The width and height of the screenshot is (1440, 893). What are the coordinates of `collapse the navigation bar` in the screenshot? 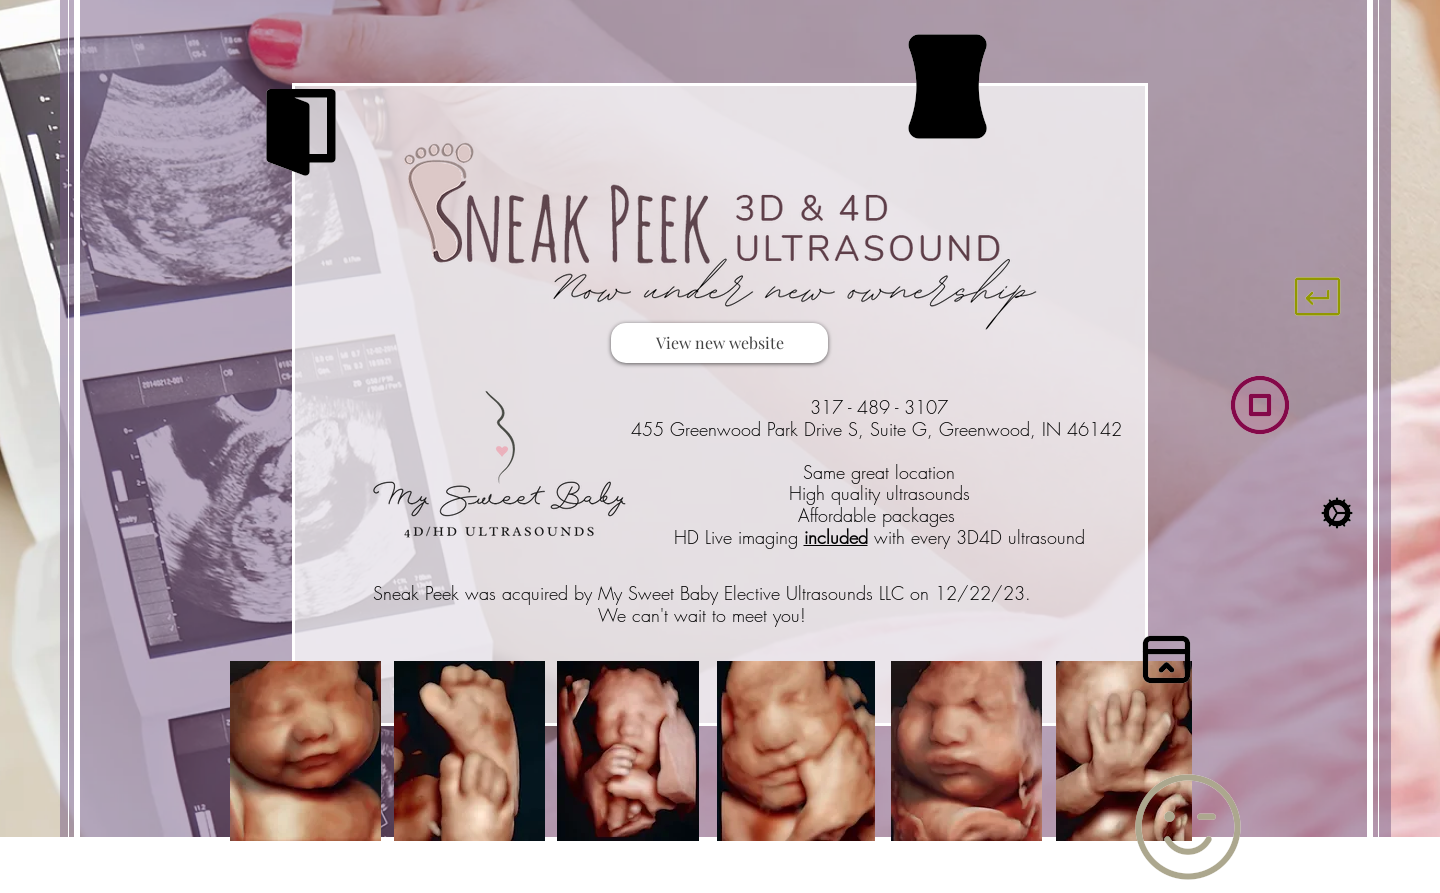 It's located at (1166, 659).